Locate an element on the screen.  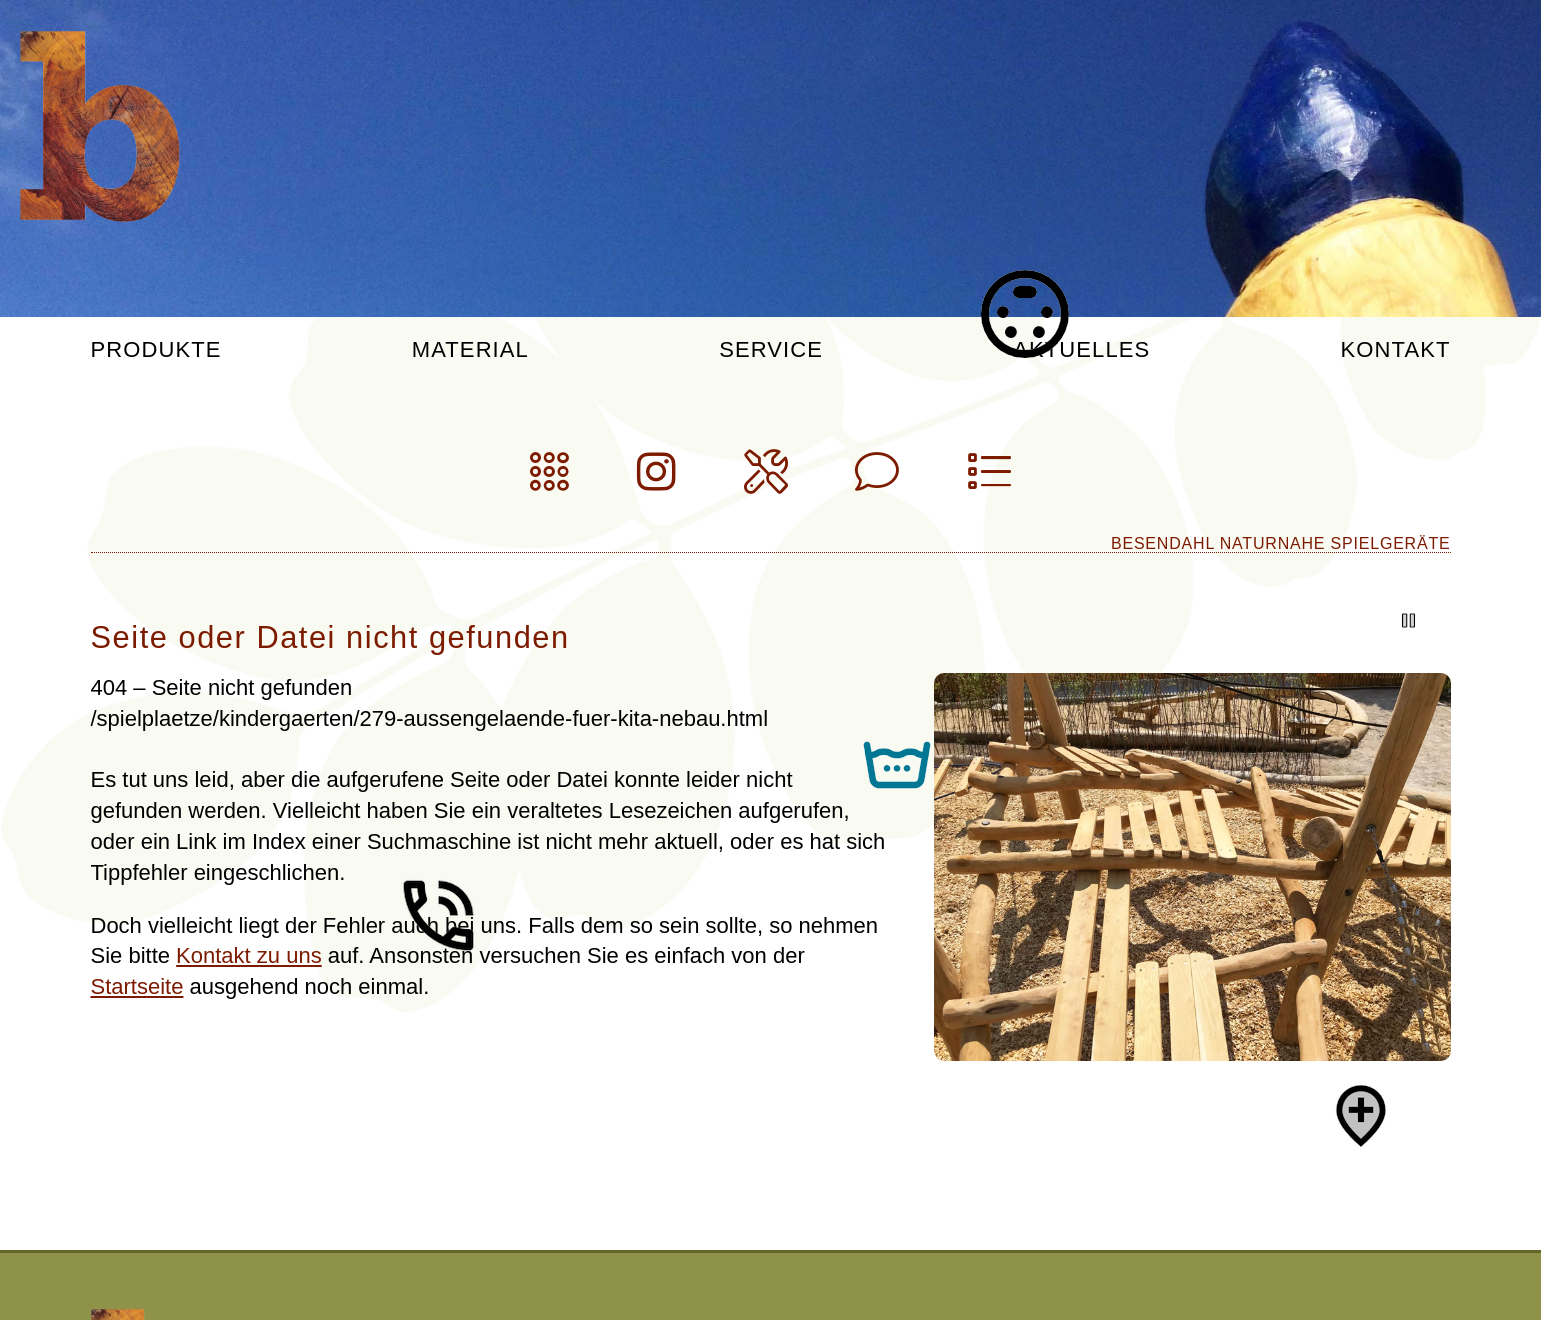
wash at medium temperature setting is located at coordinates (897, 765).